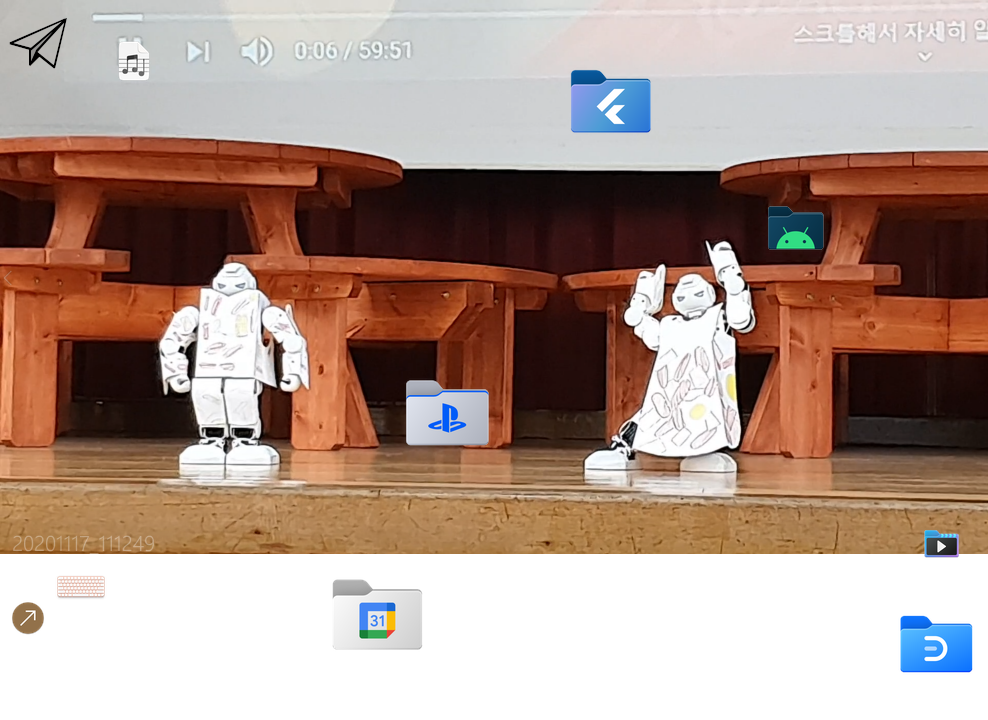  Describe the element at coordinates (941, 544) in the screenshot. I see `open your movies folder` at that location.